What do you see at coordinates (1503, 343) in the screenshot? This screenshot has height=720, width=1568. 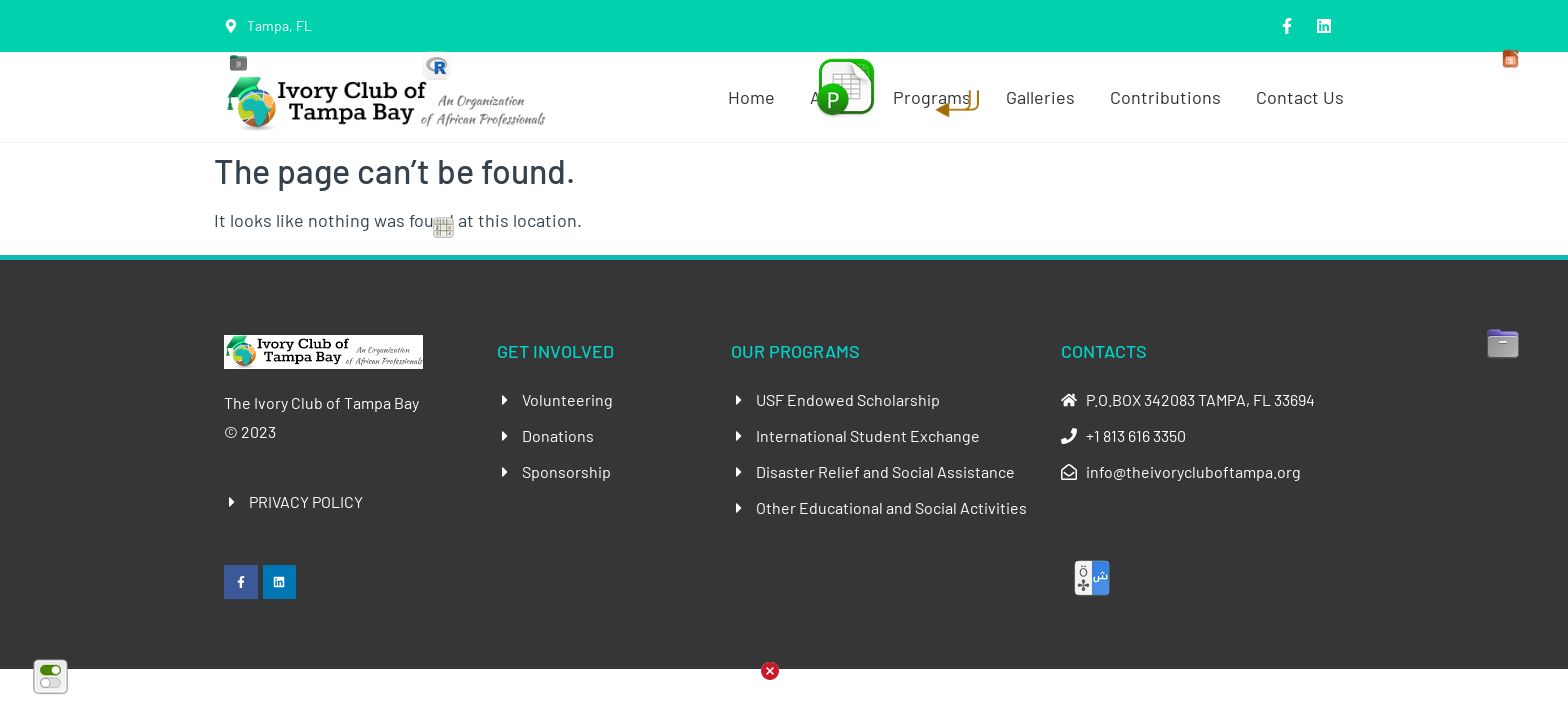 I see `open the file manager application` at bounding box center [1503, 343].